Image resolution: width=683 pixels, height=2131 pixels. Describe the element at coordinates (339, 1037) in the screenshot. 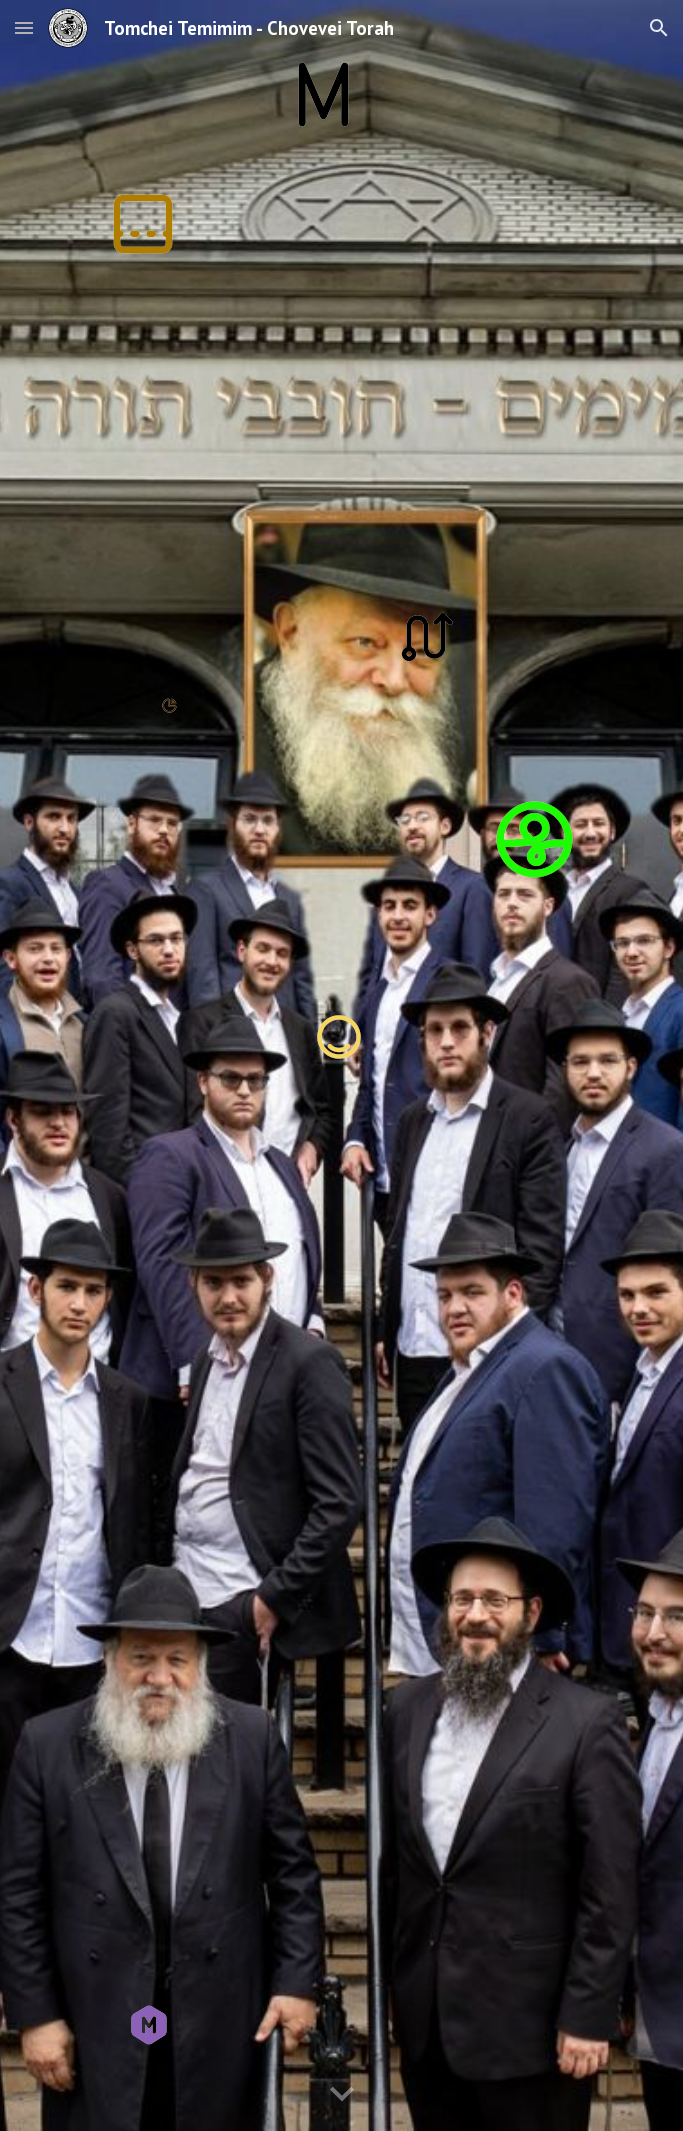

I see `apply inner shadow effect to bottom edge` at that location.